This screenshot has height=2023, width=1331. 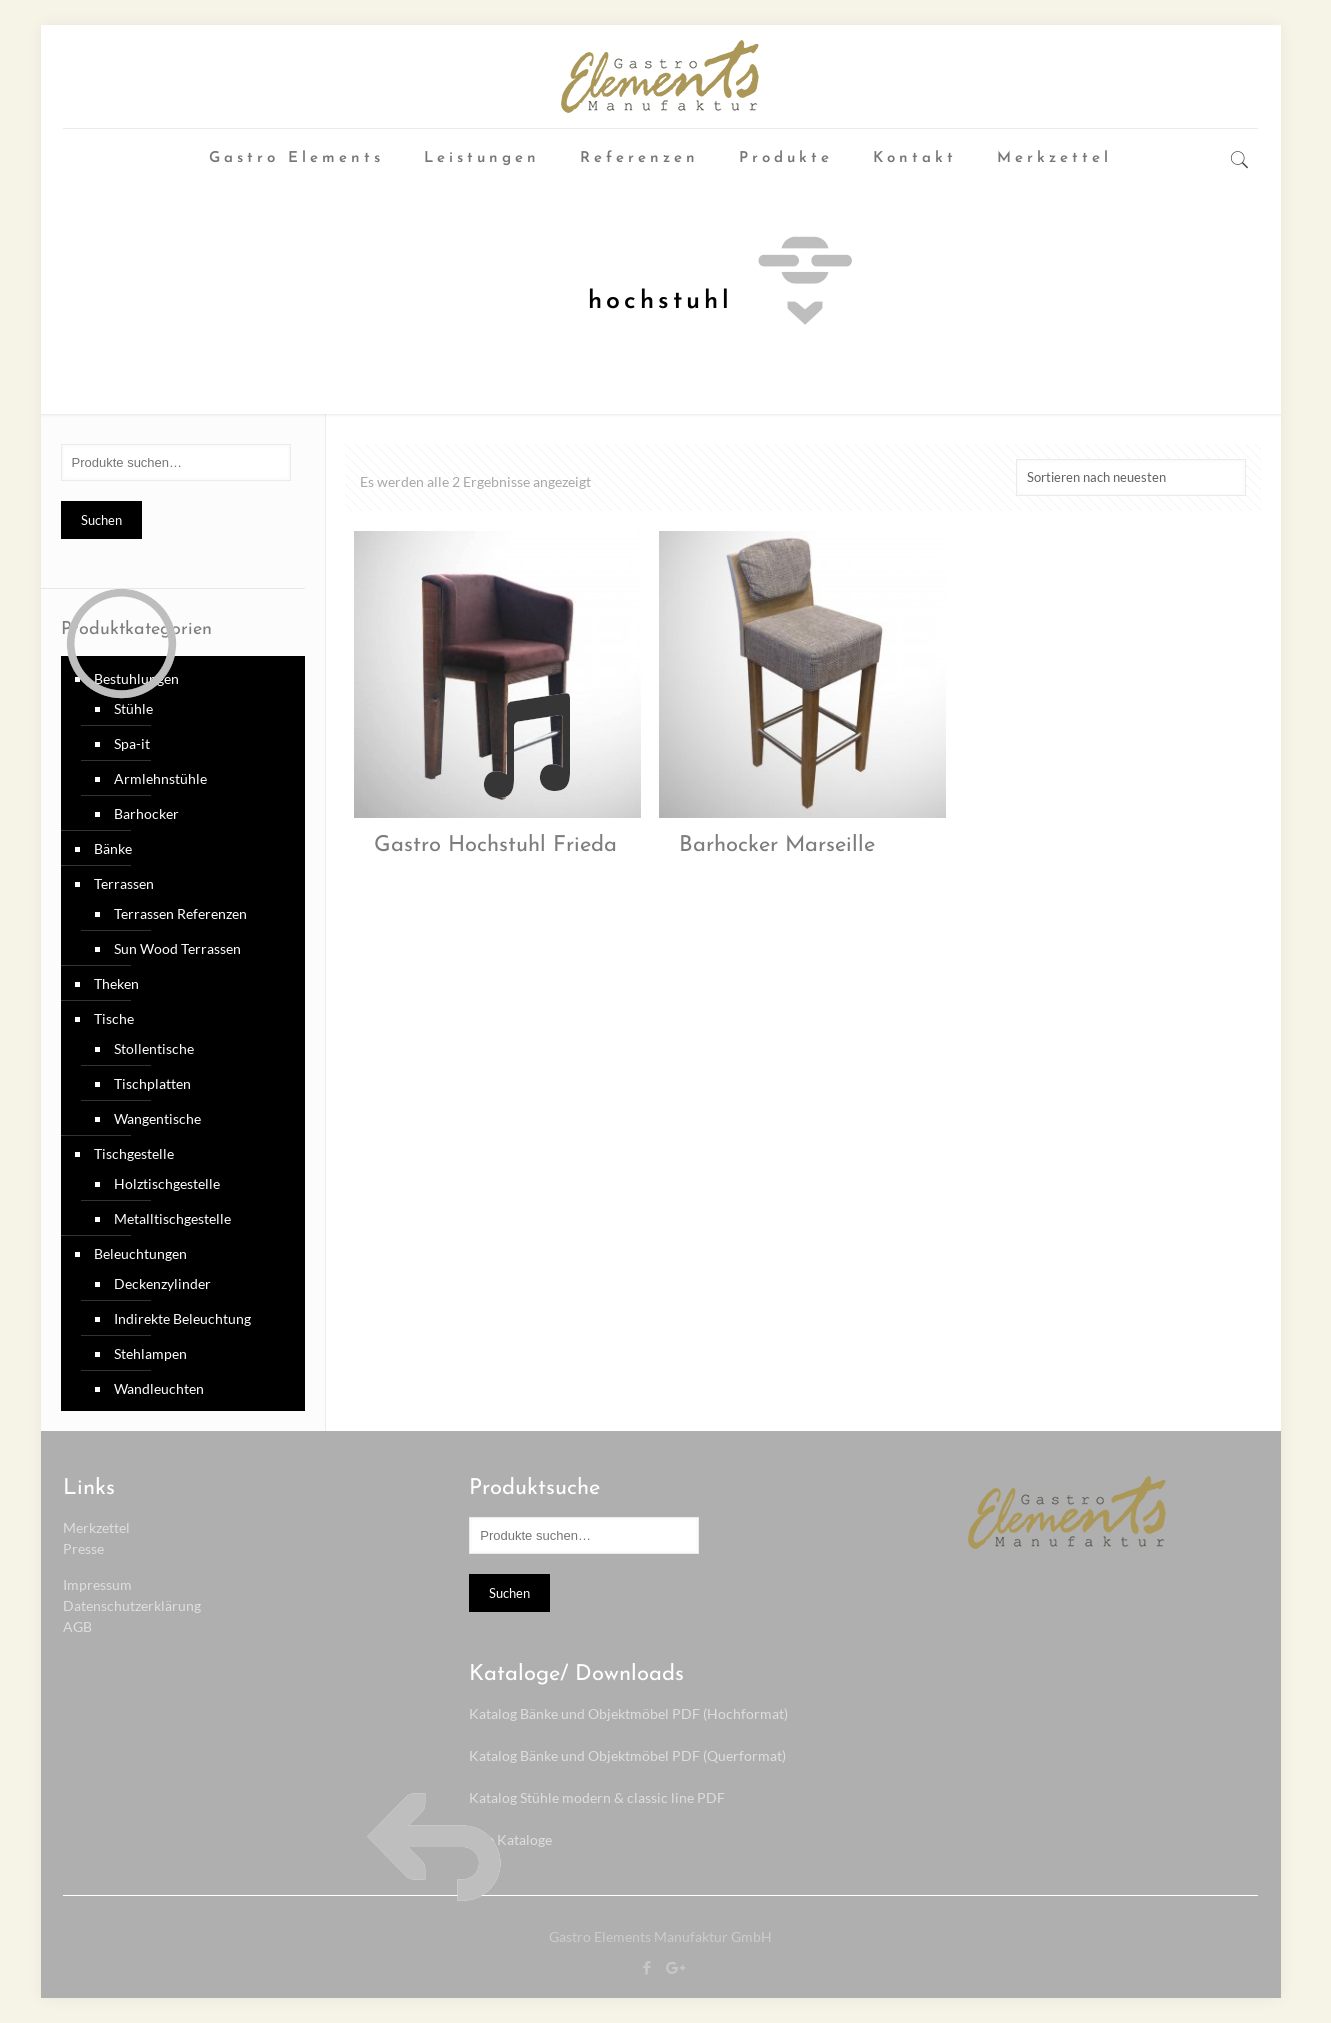 What do you see at coordinates (528, 749) in the screenshot?
I see `open the music app` at bounding box center [528, 749].